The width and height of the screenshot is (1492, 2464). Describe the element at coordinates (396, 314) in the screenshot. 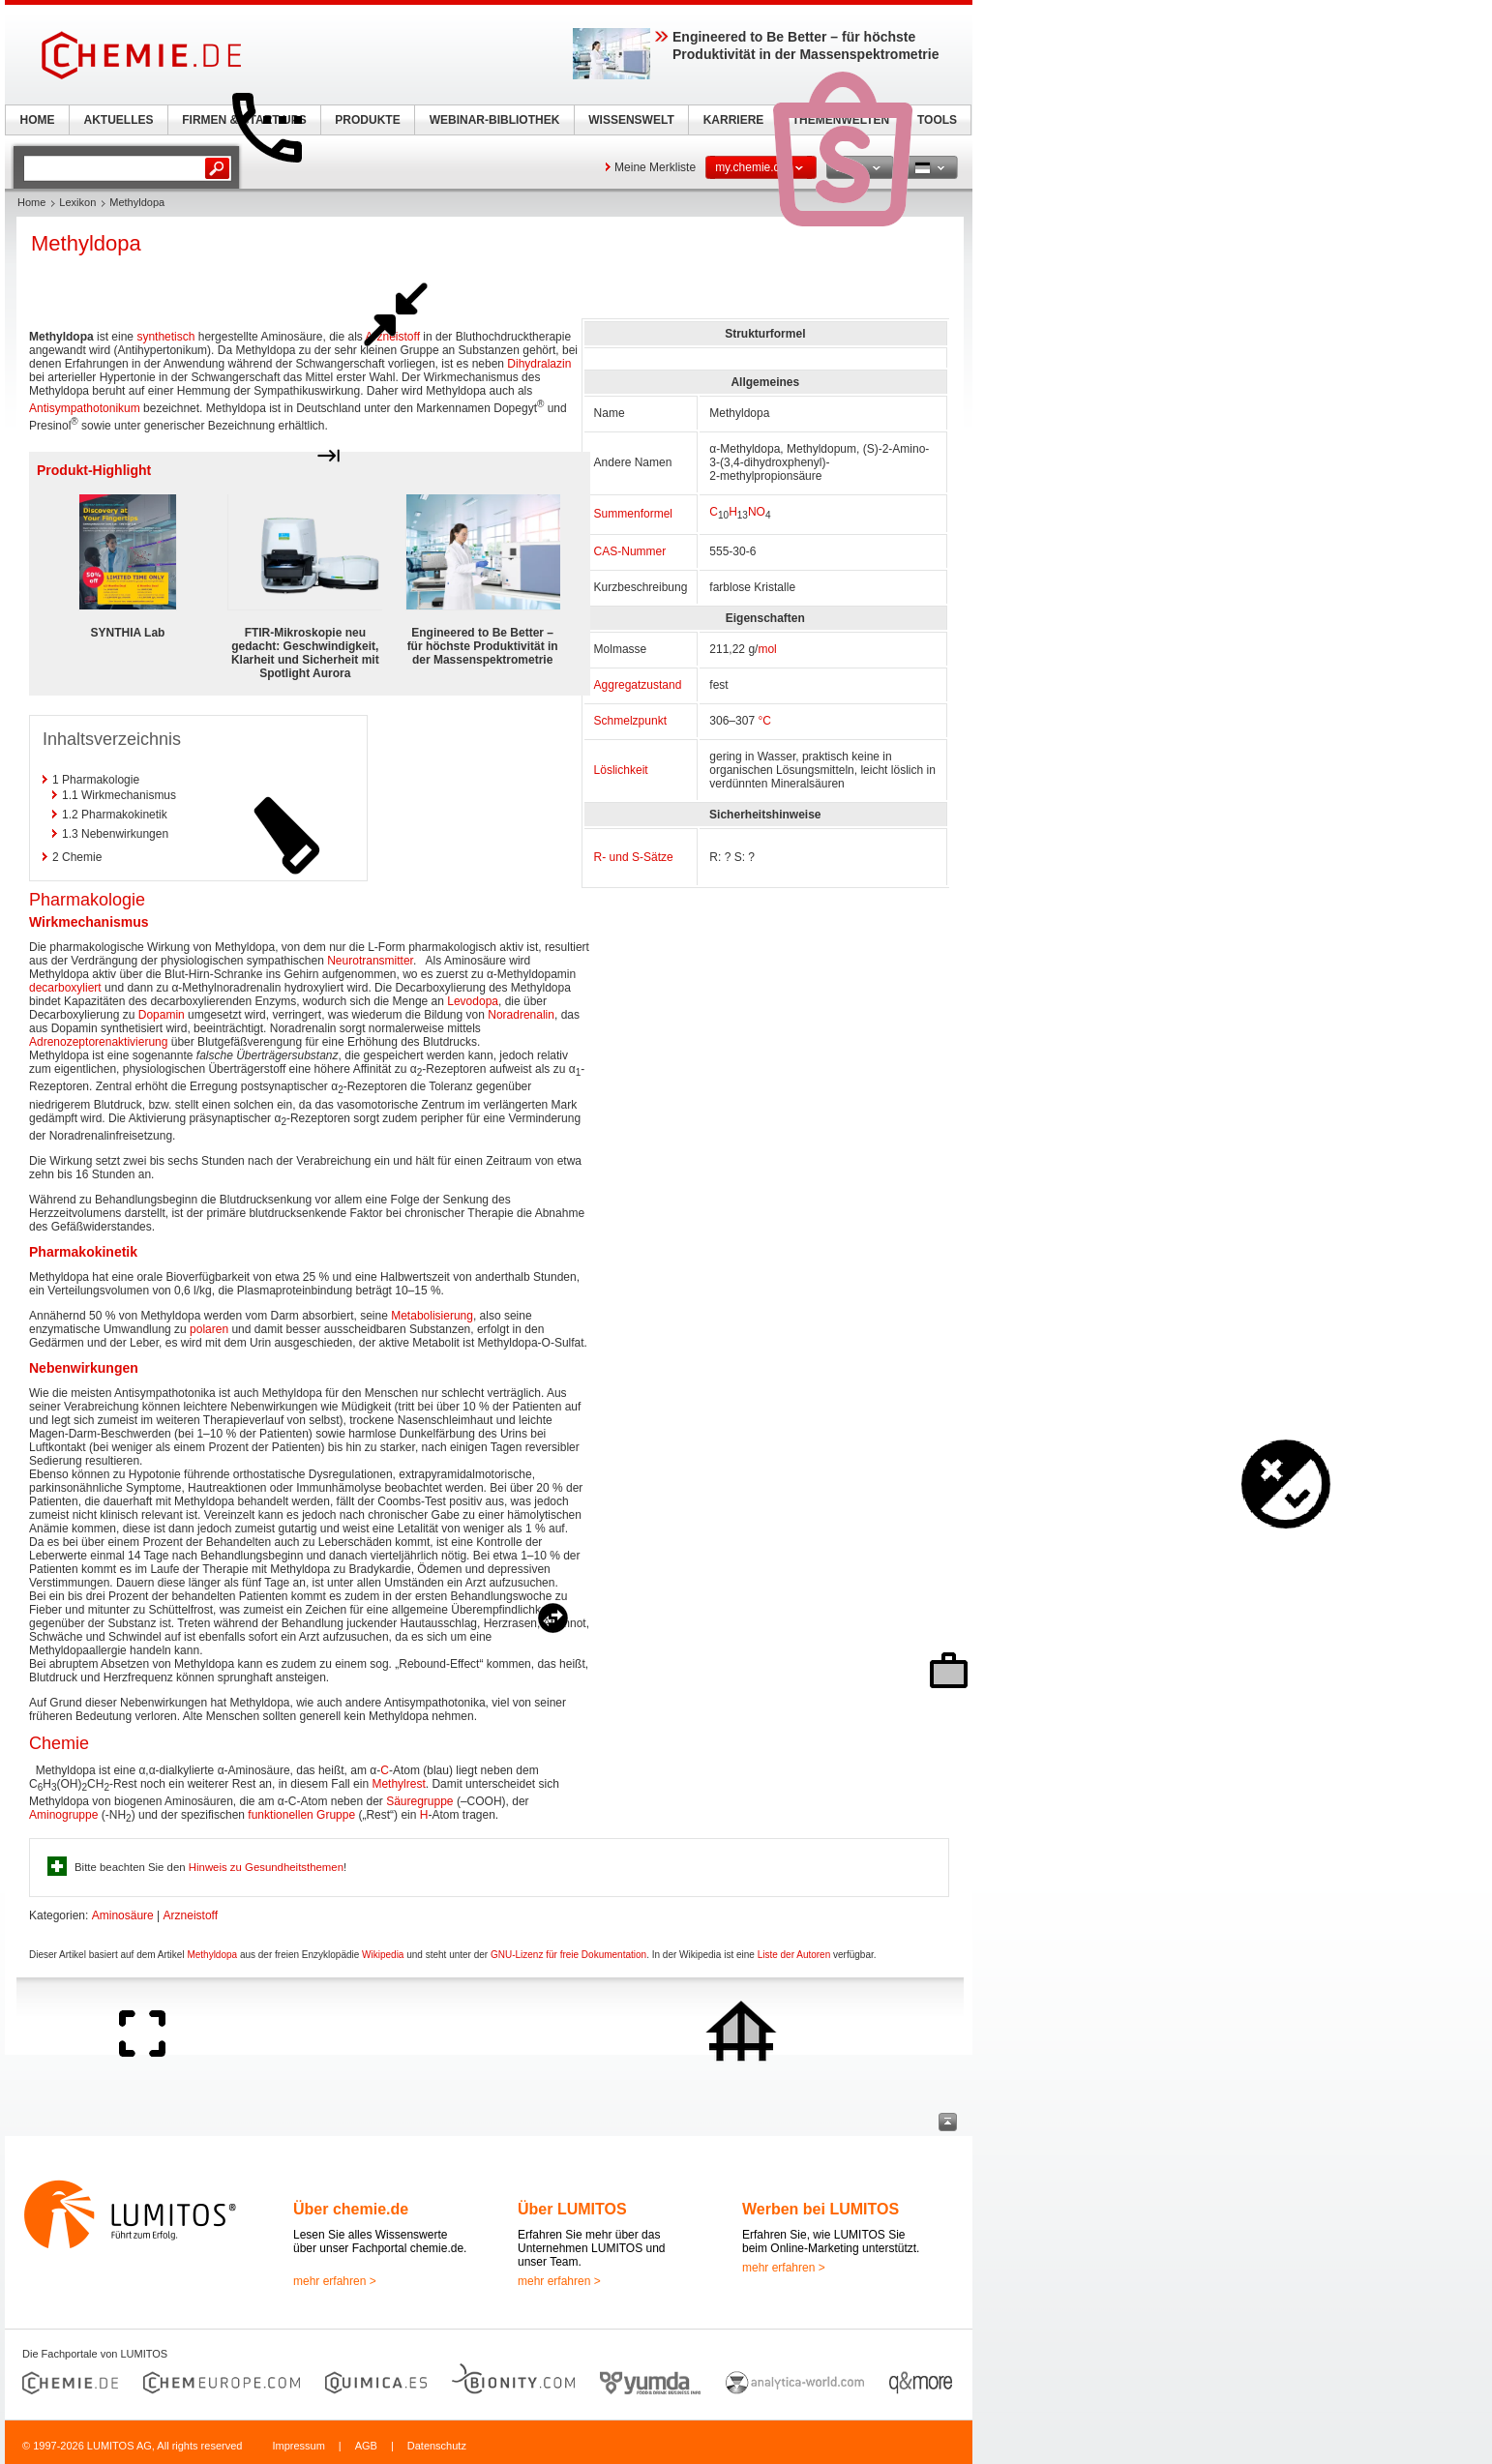

I see `exit fullscreen mode` at that location.